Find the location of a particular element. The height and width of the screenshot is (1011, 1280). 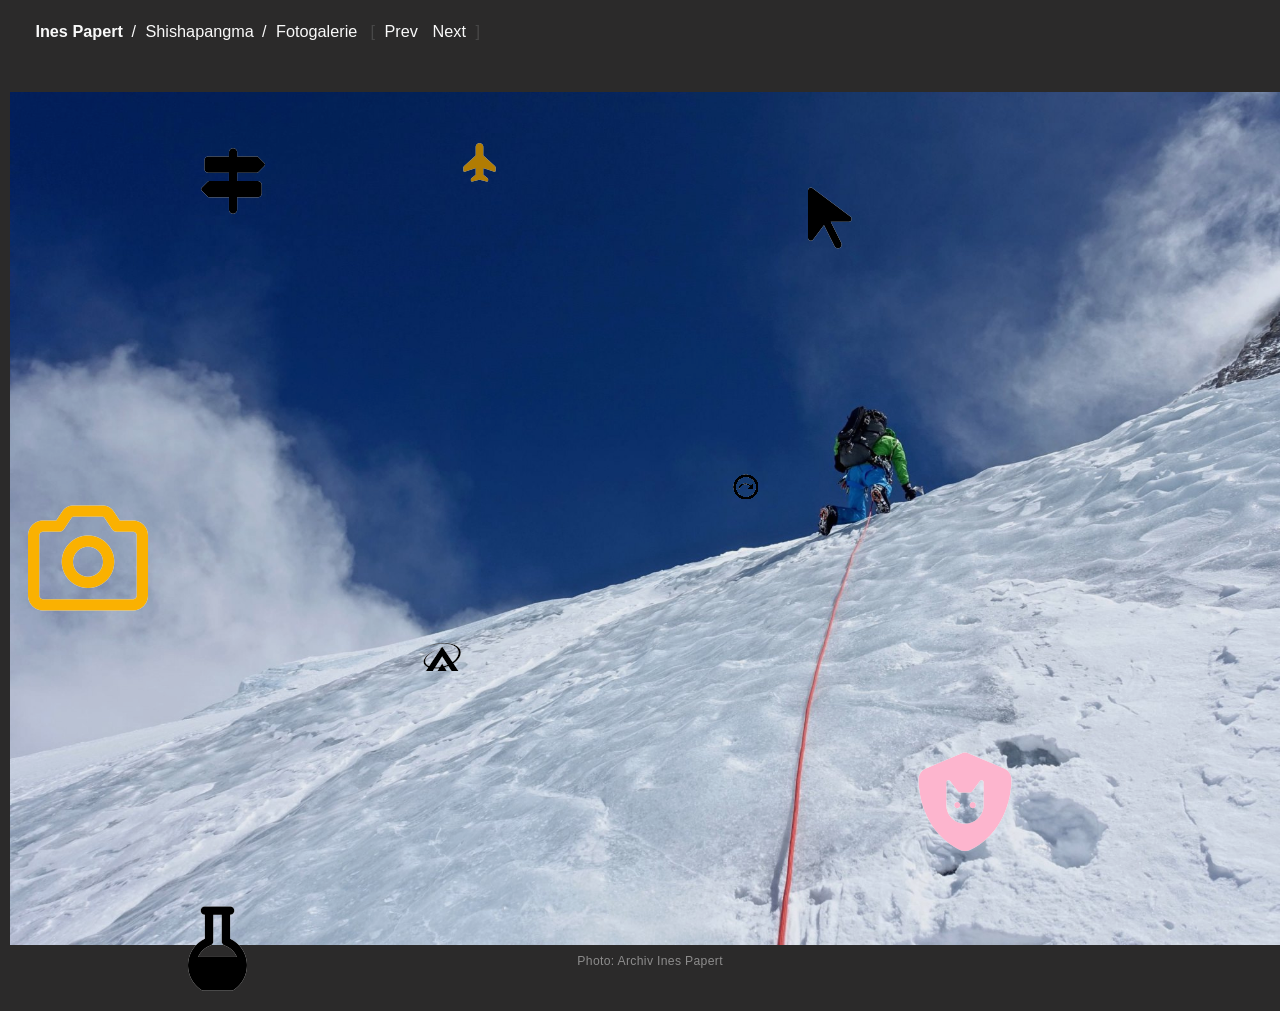

book or search for flights is located at coordinates (479, 162).